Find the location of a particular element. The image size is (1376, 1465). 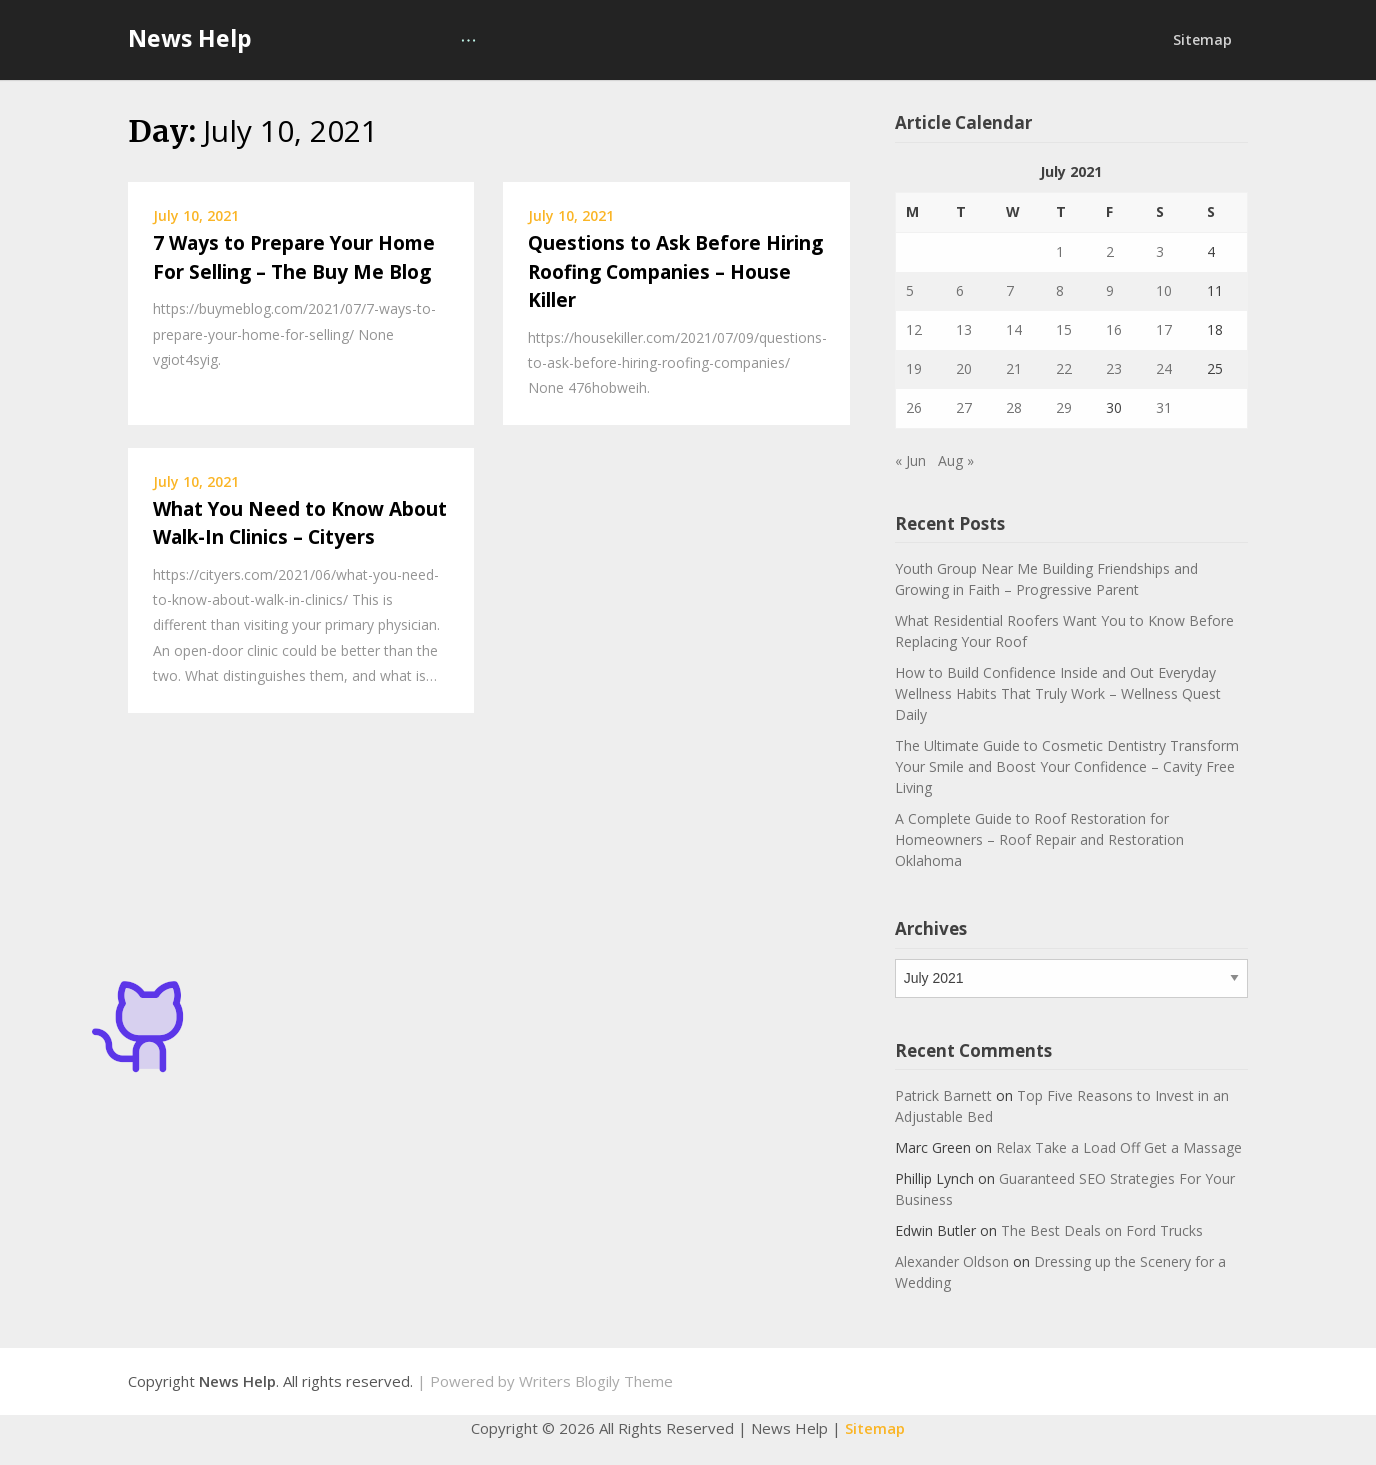

open more options menu is located at coordinates (468, 40).